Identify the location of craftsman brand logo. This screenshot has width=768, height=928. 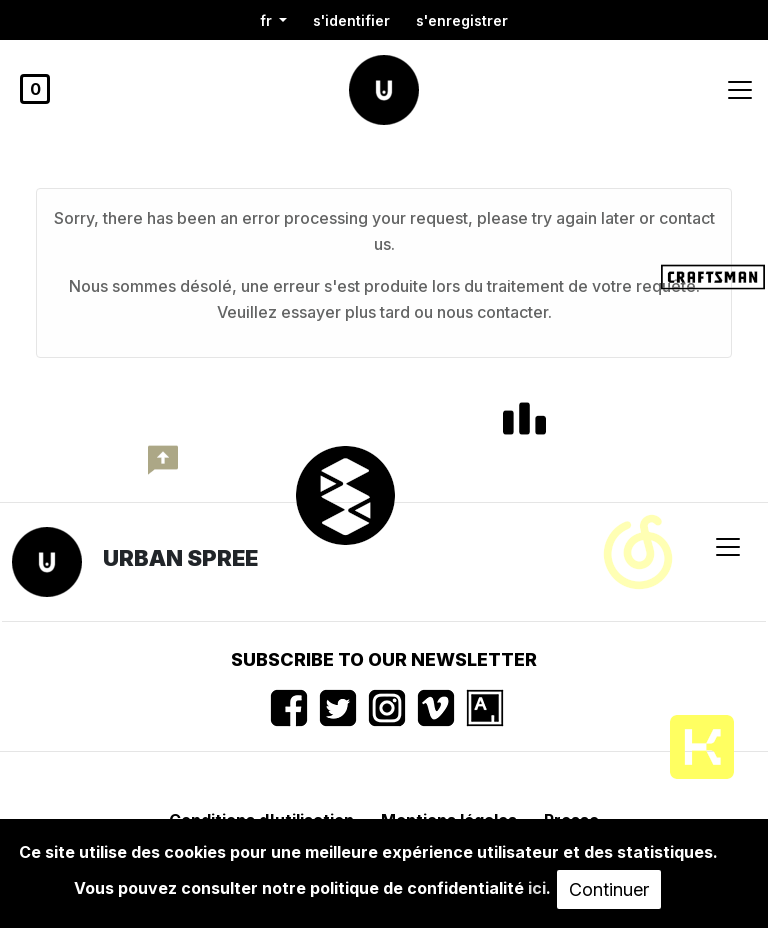
(713, 277).